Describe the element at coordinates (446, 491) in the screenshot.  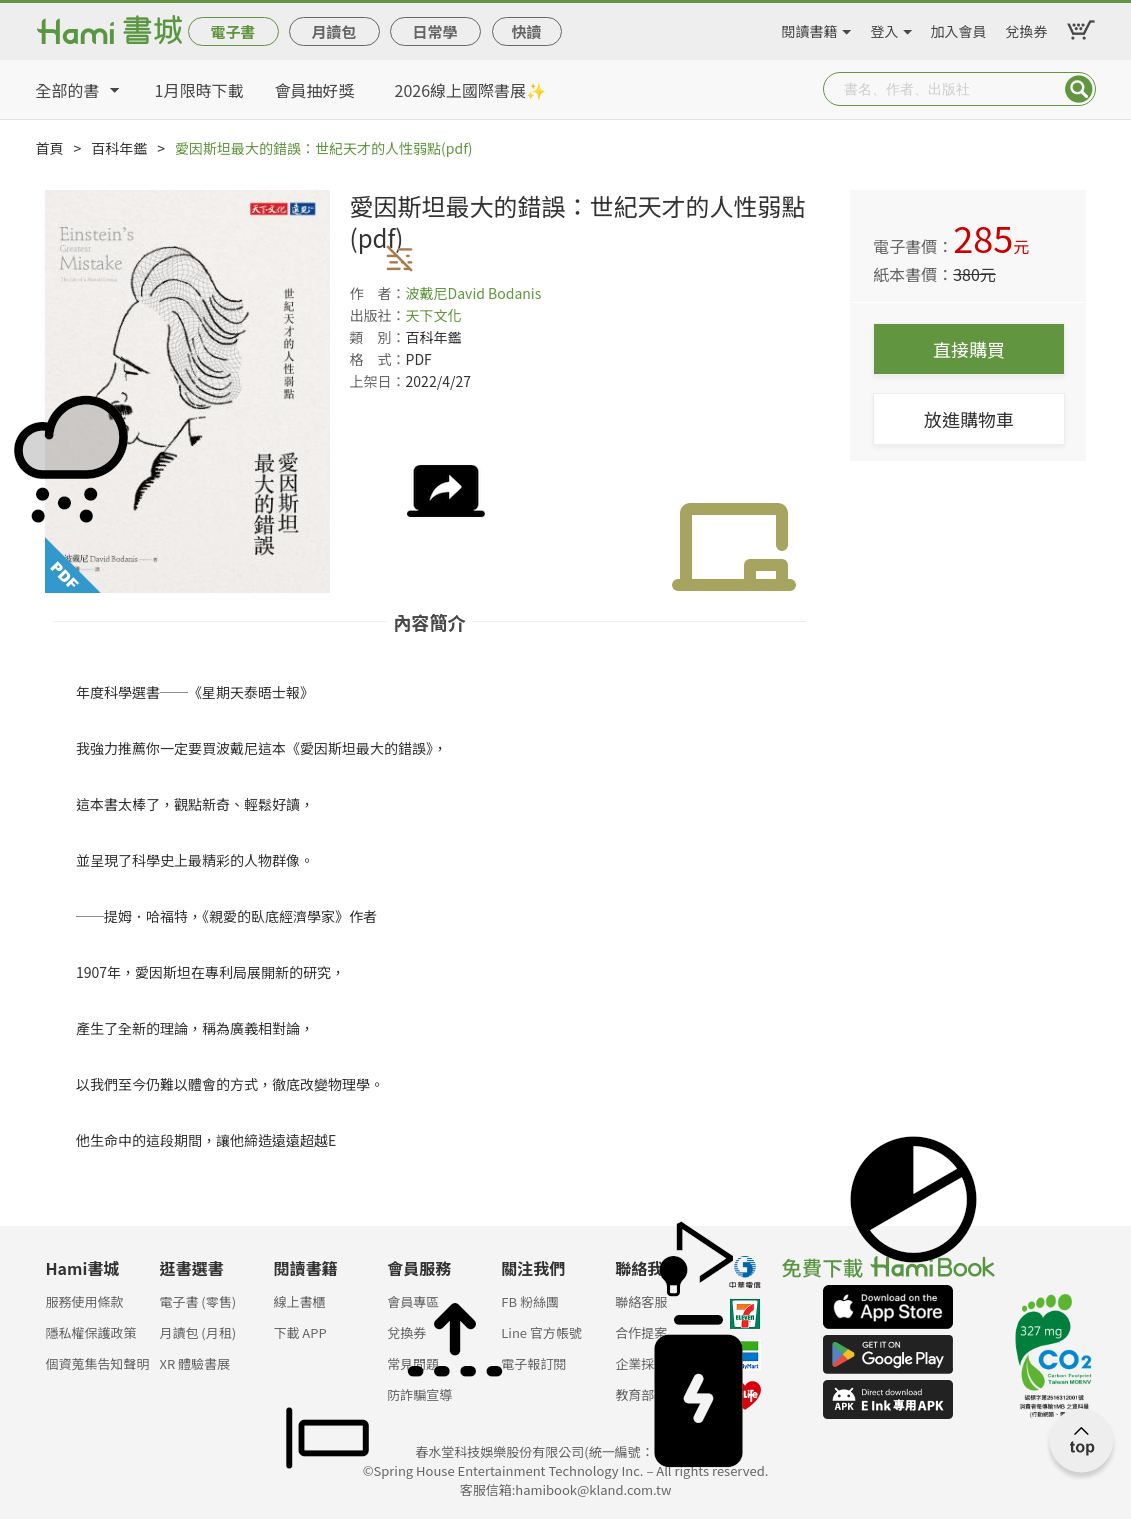
I see `share your screen with others` at that location.